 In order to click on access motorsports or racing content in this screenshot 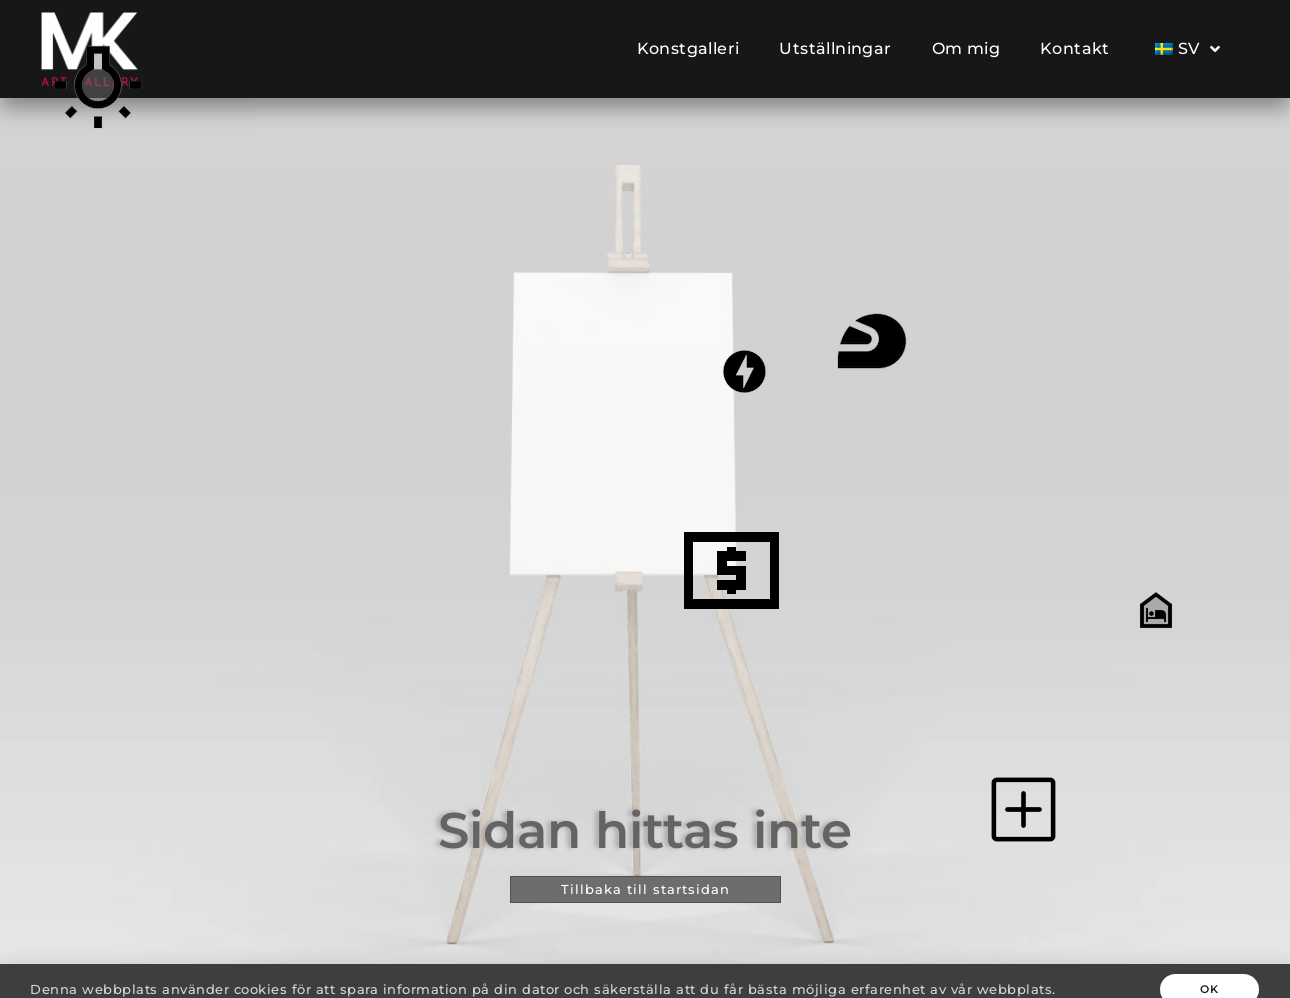, I will do `click(872, 341)`.